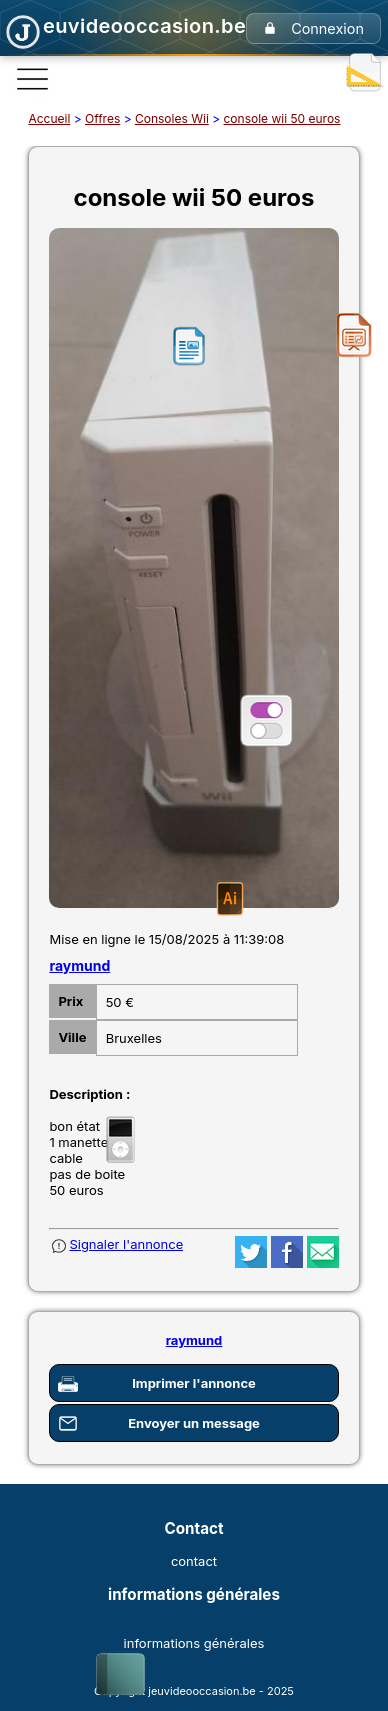 The image size is (388, 1711). What do you see at coordinates (120, 1672) in the screenshot?
I see `access the desktop folder` at bounding box center [120, 1672].